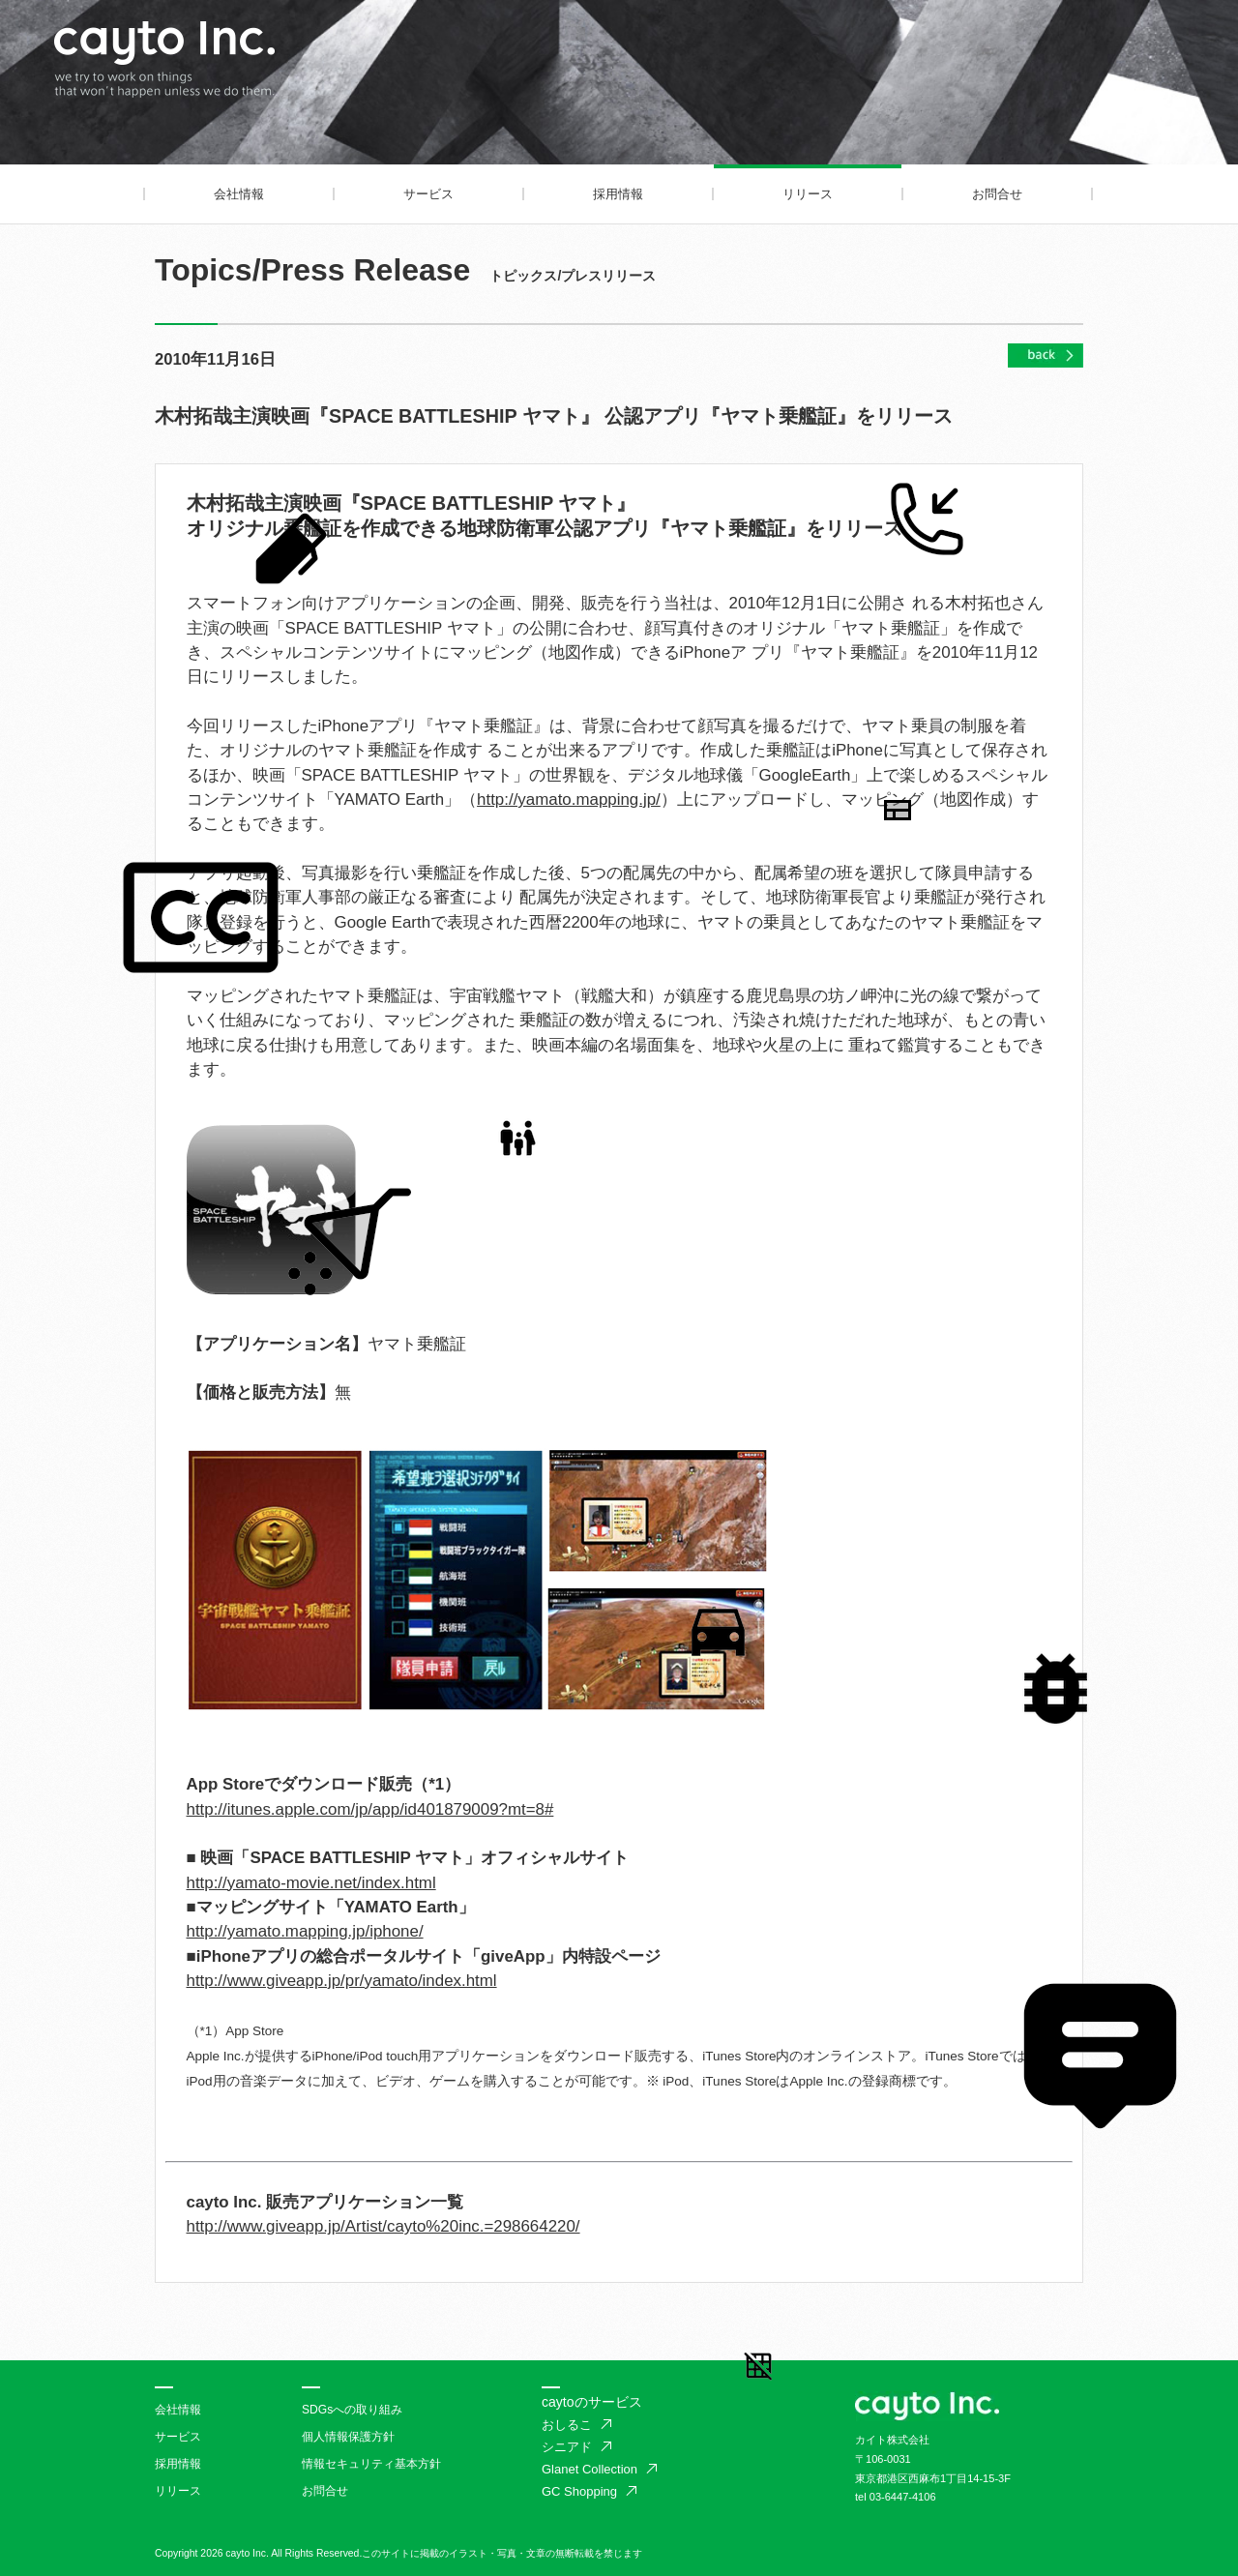 This screenshot has height=2576, width=1238. What do you see at coordinates (289, 549) in the screenshot?
I see `edit or modify content` at bounding box center [289, 549].